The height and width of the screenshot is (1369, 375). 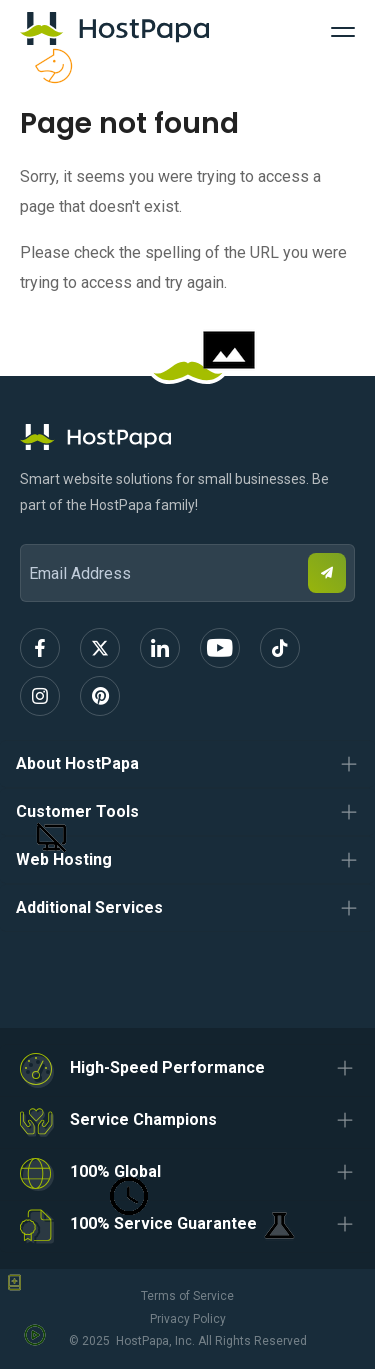 I want to click on view panorama or wide-angle photos, so click(x=229, y=350).